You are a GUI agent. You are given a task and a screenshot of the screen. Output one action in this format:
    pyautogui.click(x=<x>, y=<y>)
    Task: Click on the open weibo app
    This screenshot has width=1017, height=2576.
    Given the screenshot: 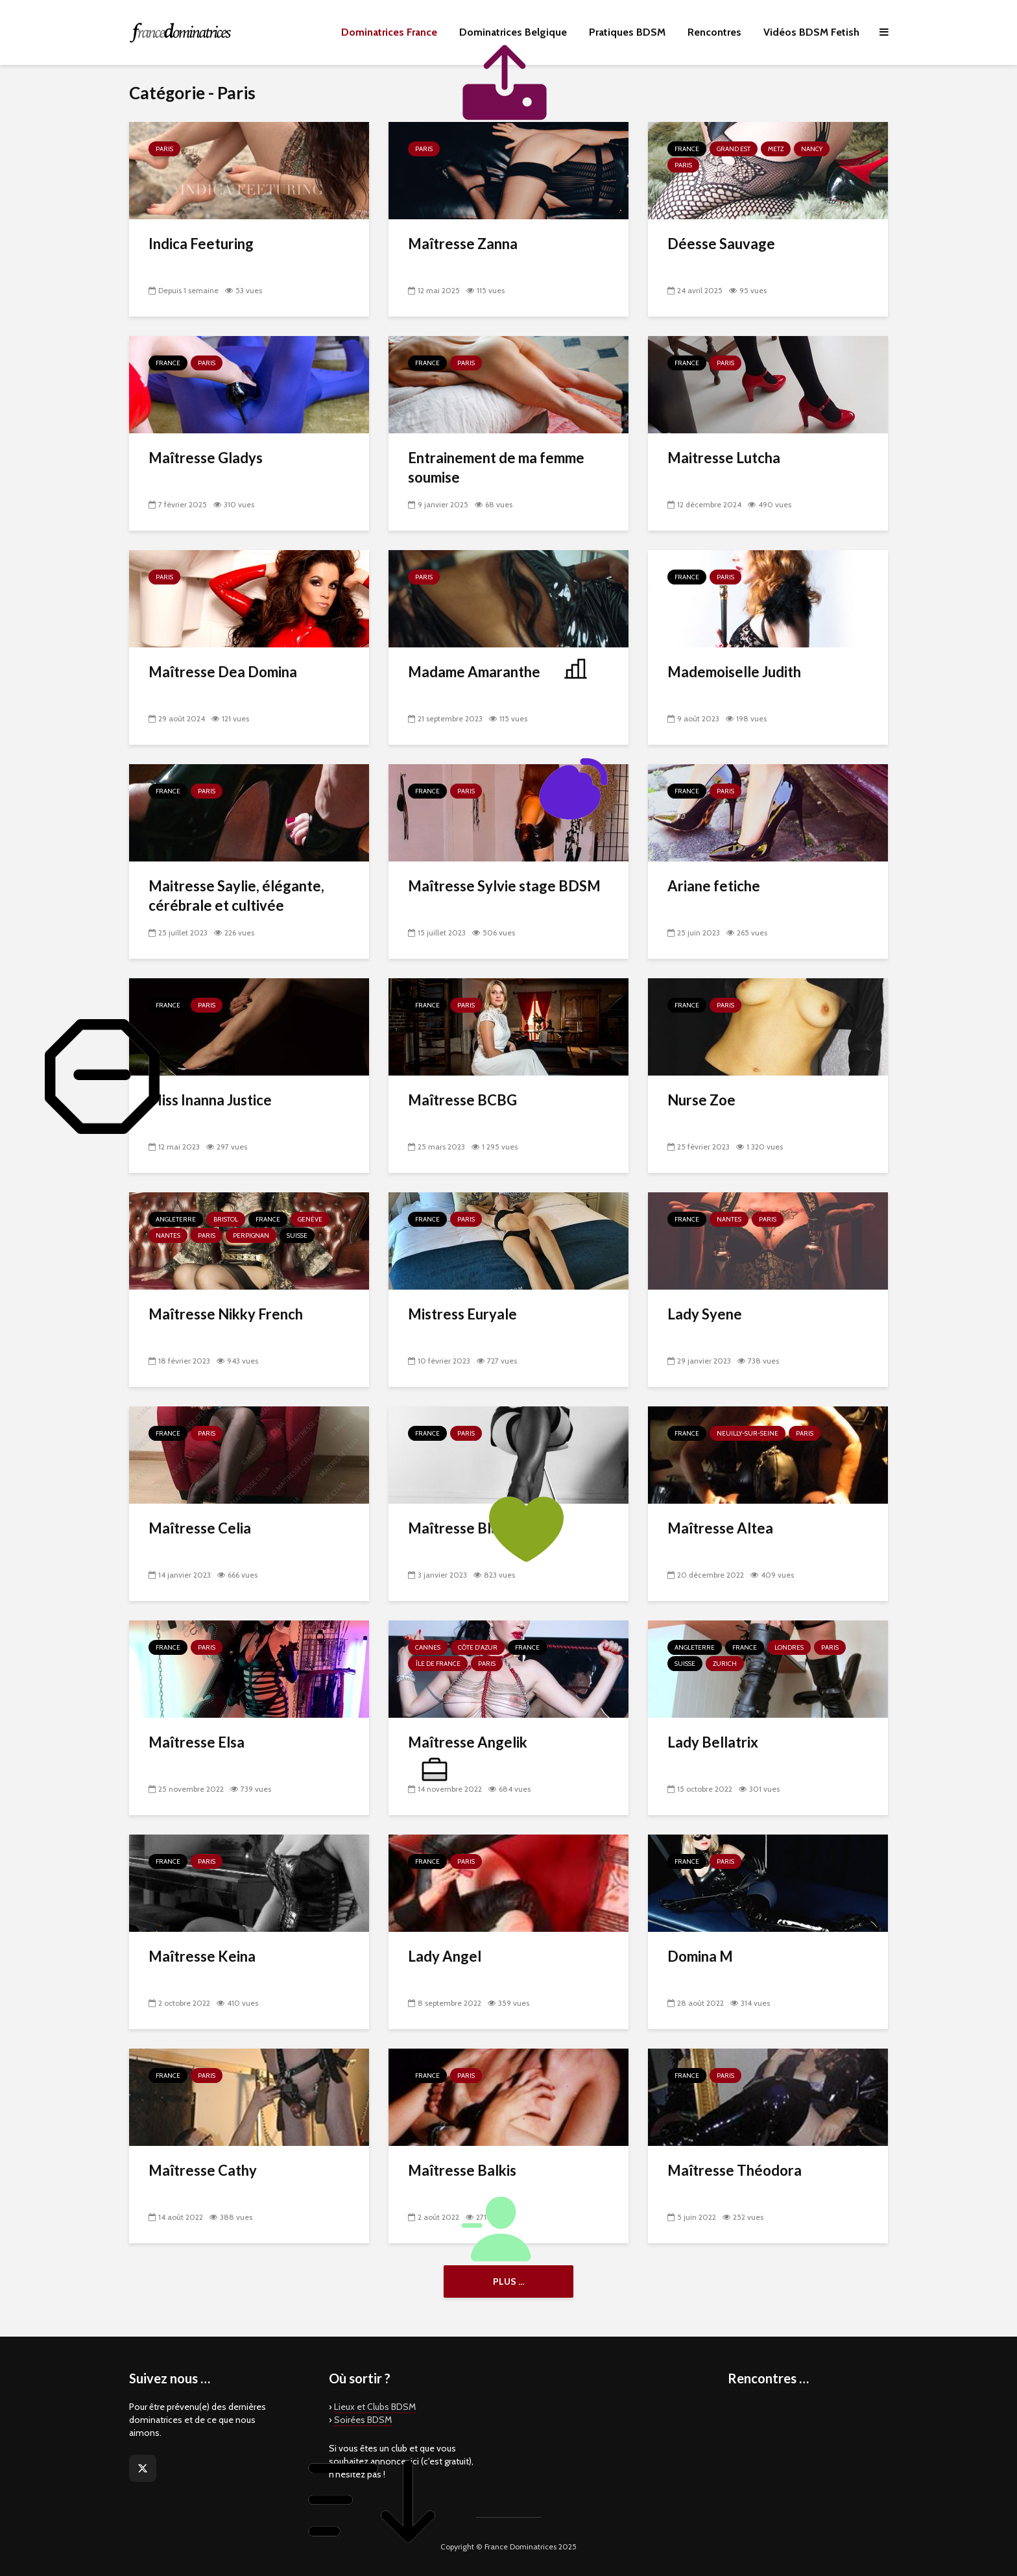 What is the action you would take?
    pyautogui.click(x=573, y=789)
    